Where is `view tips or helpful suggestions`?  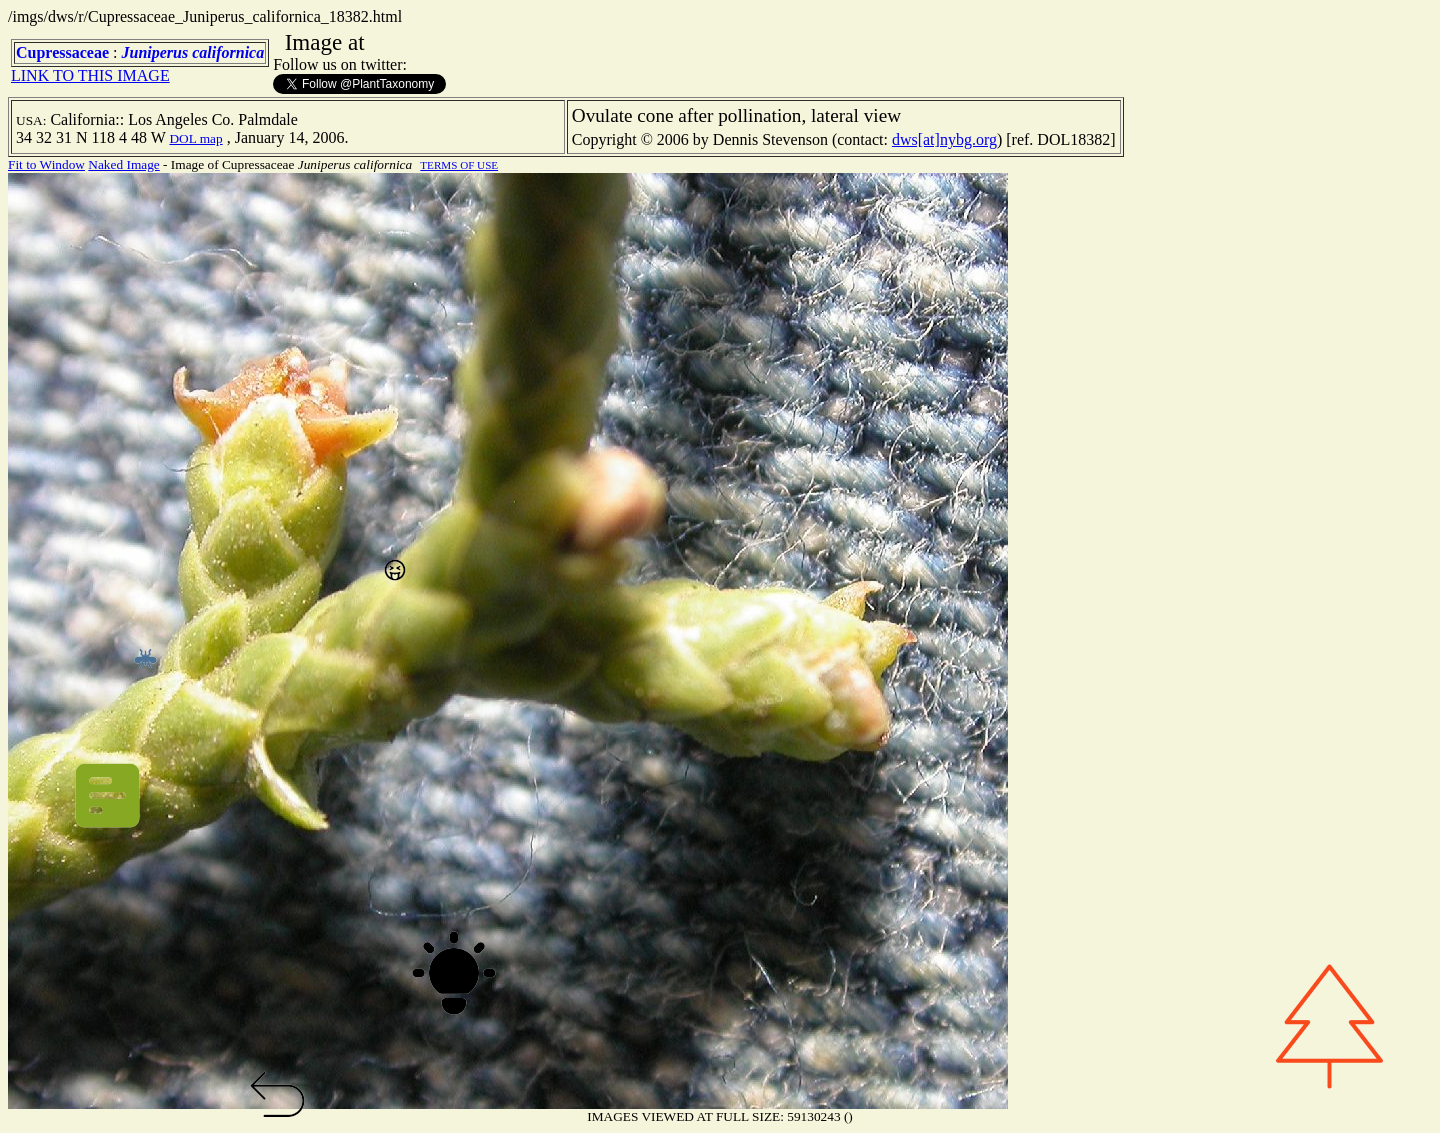 view tips or helpful suggestions is located at coordinates (454, 973).